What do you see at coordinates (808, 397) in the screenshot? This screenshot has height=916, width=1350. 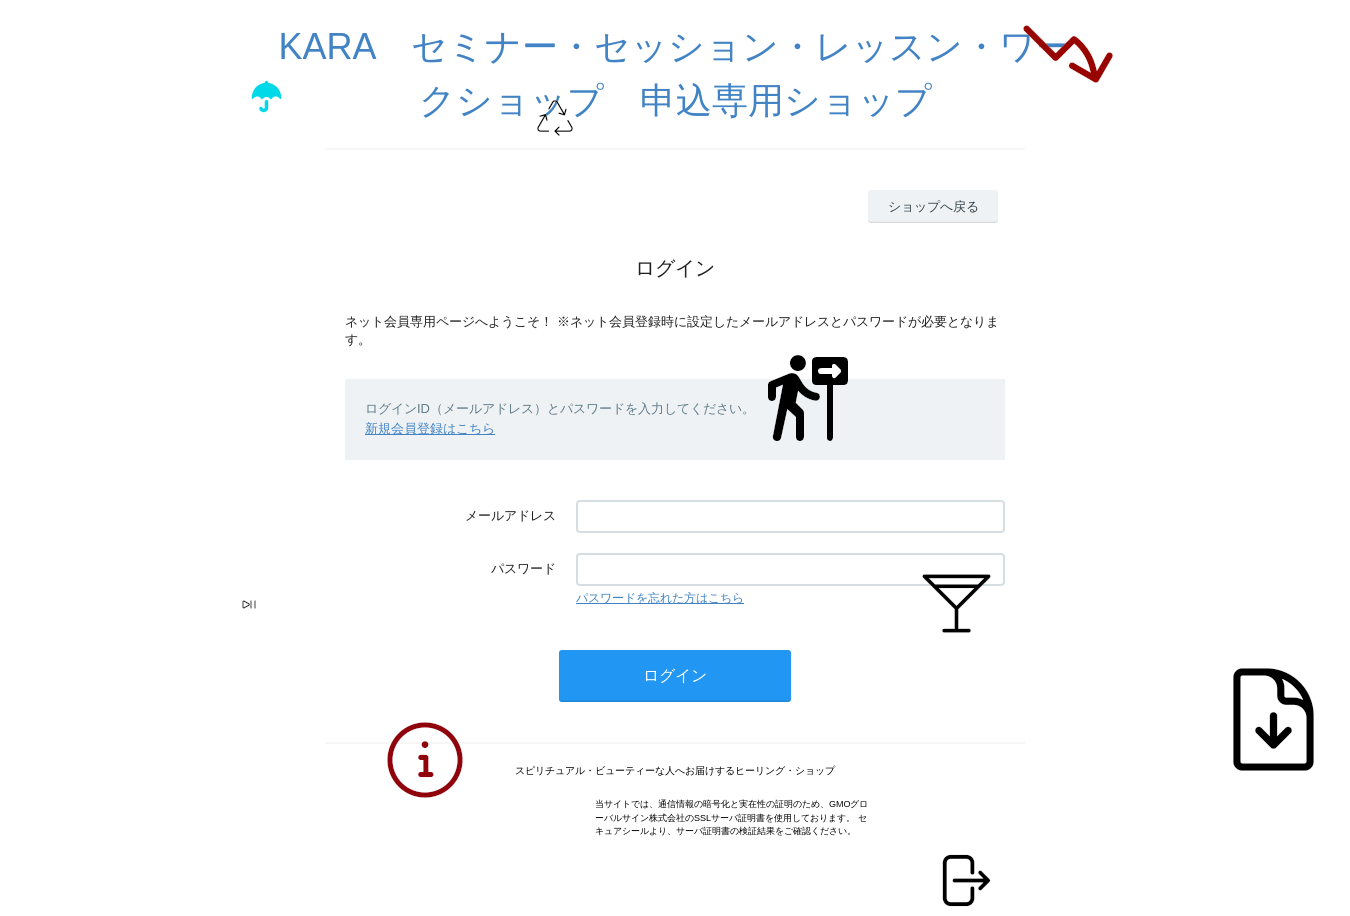 I see `follow directions or navigation signs` at bounding box center [808, 397].